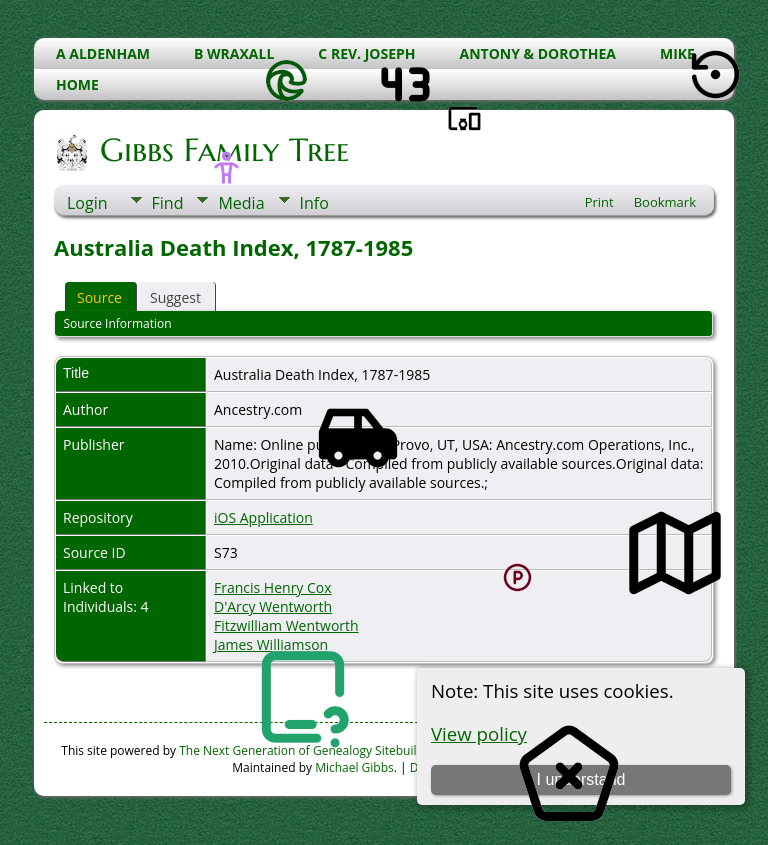 This screenshot has height=845, width=768. What do you see at coordinates (517, 577) in the screenshot?
I see `visit Product Hunt website` at bounding box center [517, 577].